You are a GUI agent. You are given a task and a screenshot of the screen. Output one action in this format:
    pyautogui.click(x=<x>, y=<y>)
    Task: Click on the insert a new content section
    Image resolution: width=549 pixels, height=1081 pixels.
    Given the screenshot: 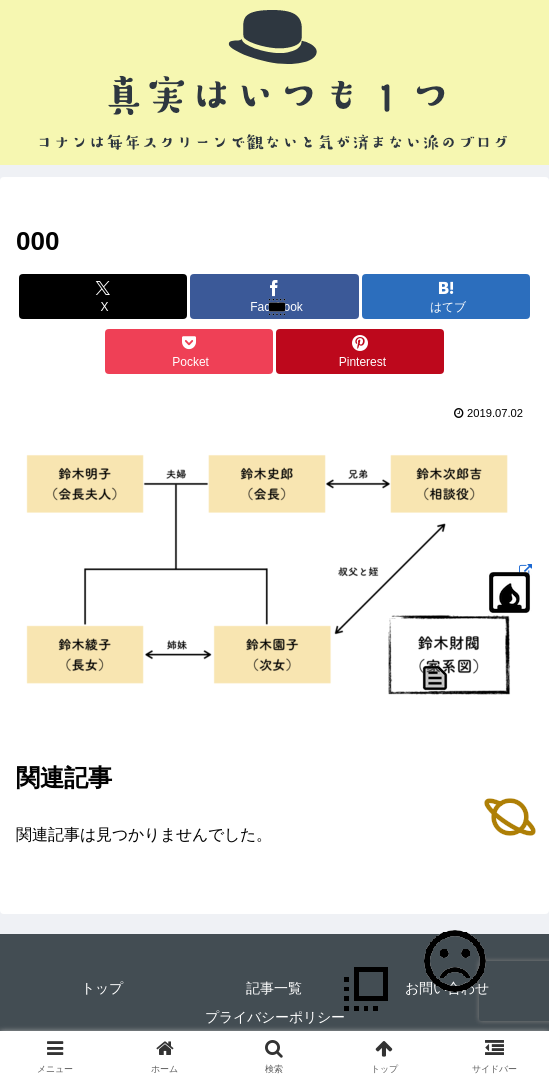 What is the action you would take?
    pyautogui.click(x=277, y=307)
    